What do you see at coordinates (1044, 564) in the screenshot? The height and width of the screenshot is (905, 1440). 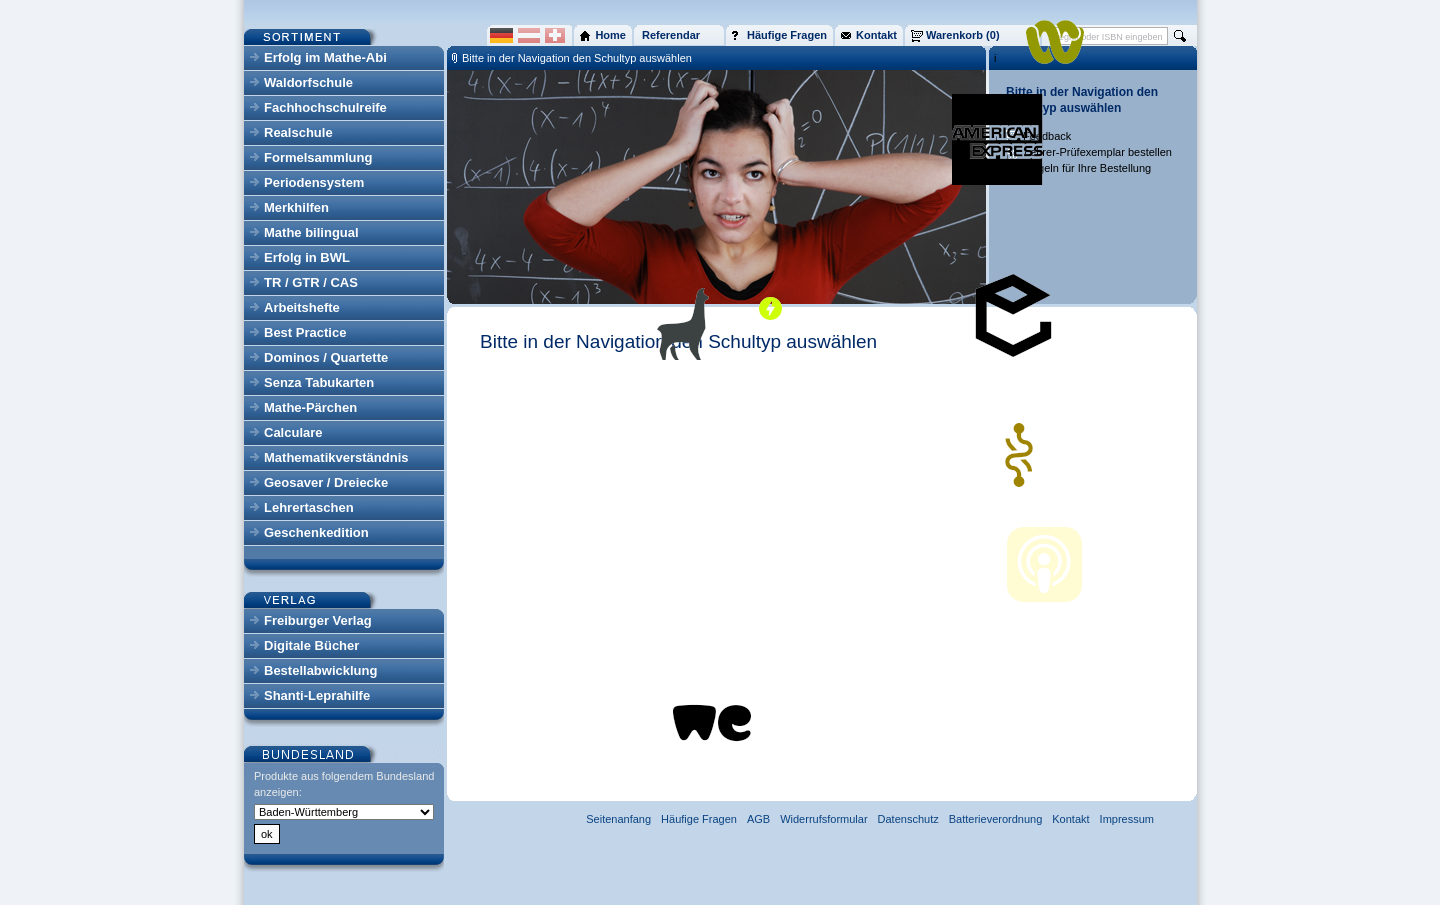 I see `open apple podcasts app` at bounding box center [1044, 564].